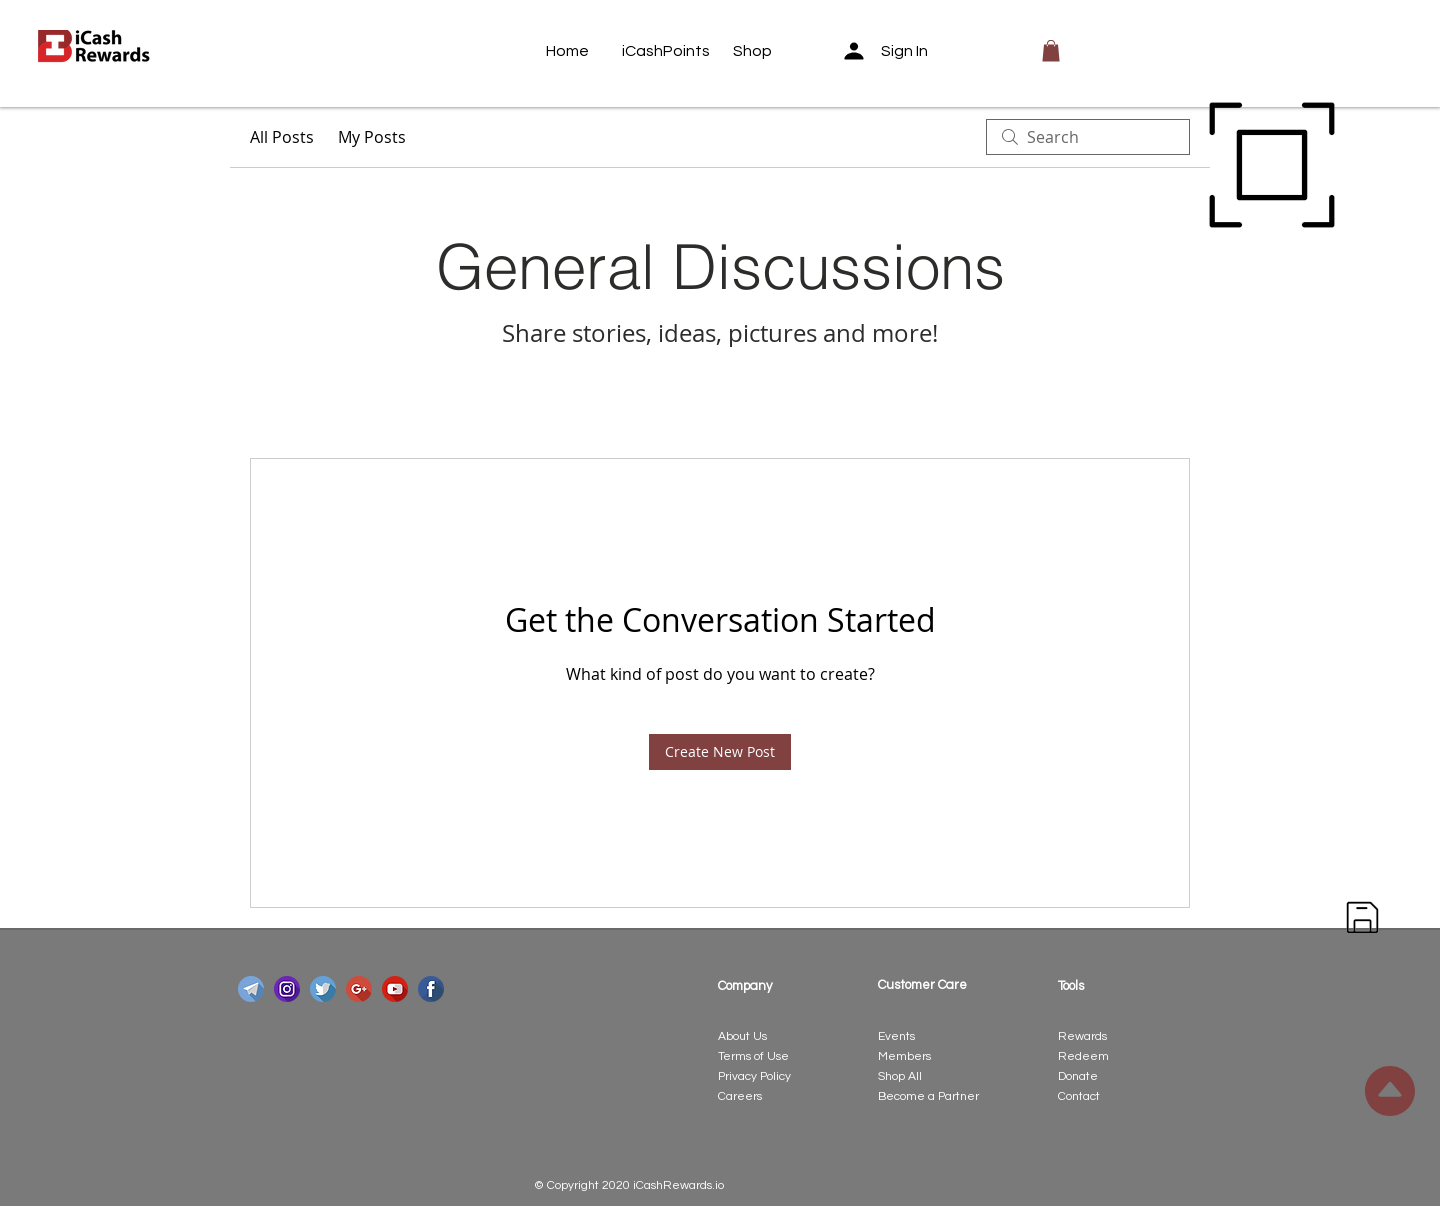 This screenshot has width=1440, height=1206. I want to click on save current file or document, so click(1362, 917).